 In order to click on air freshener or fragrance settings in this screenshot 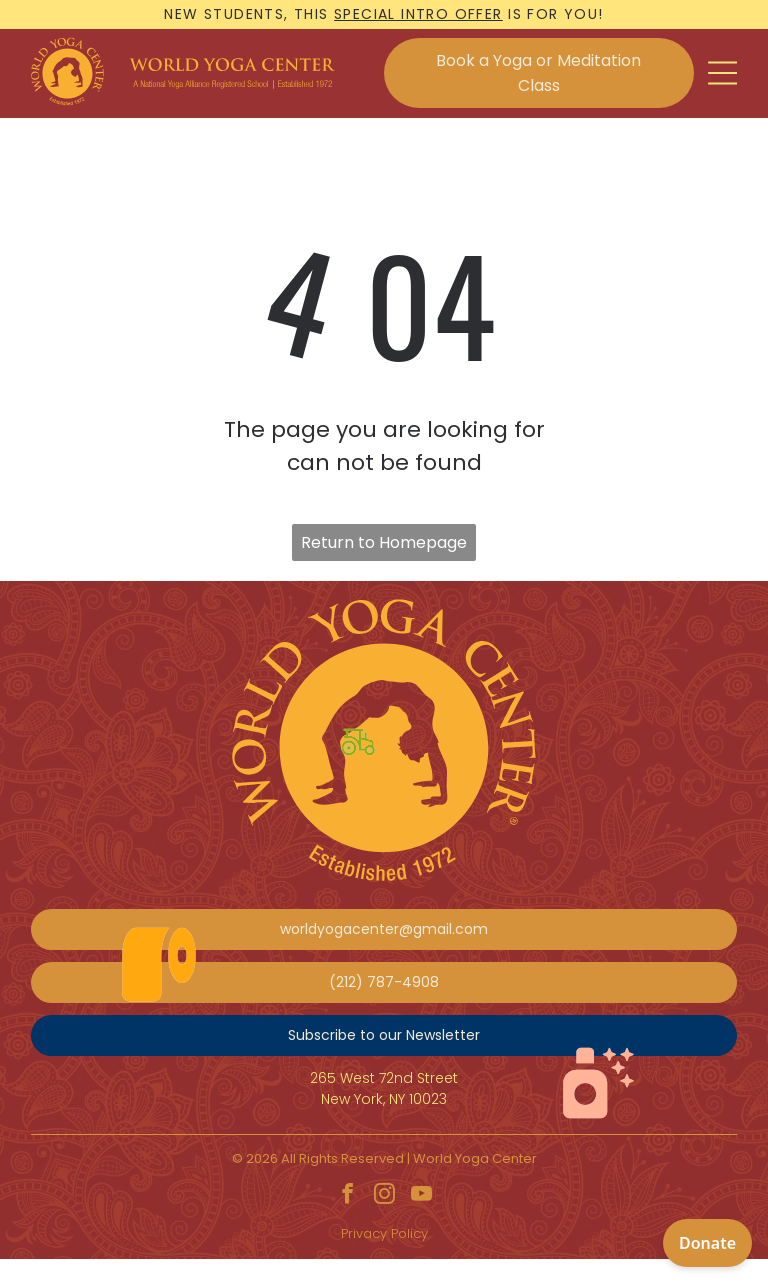, I will do `click(594, 1083)`.